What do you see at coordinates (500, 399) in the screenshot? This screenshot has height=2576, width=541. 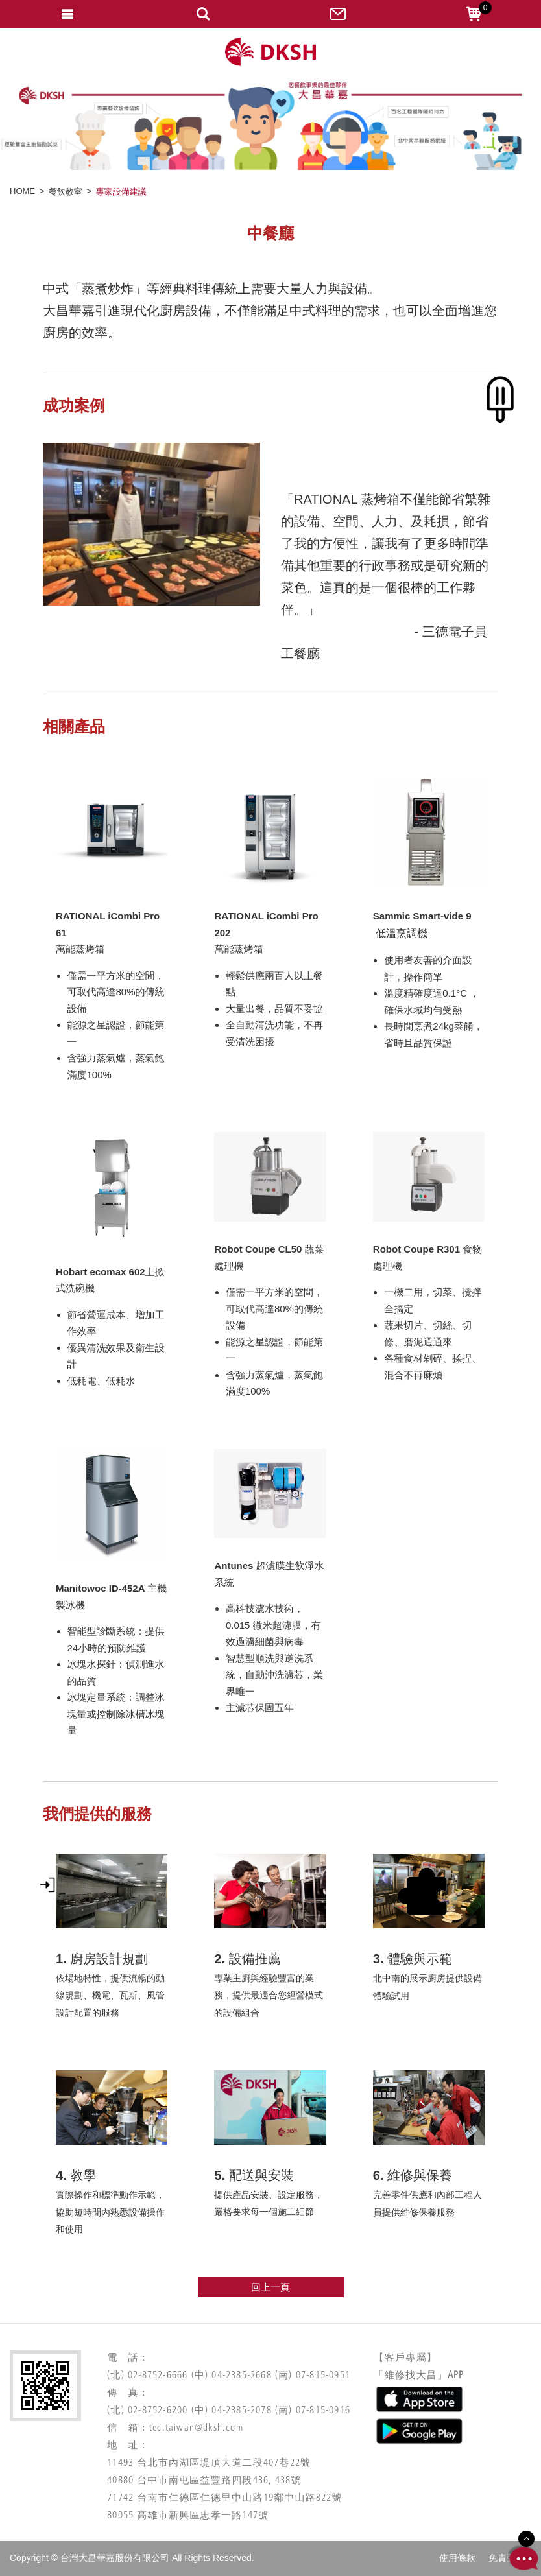 I see `browse frozen treats or dessert options` at bounding box center [500, 399].